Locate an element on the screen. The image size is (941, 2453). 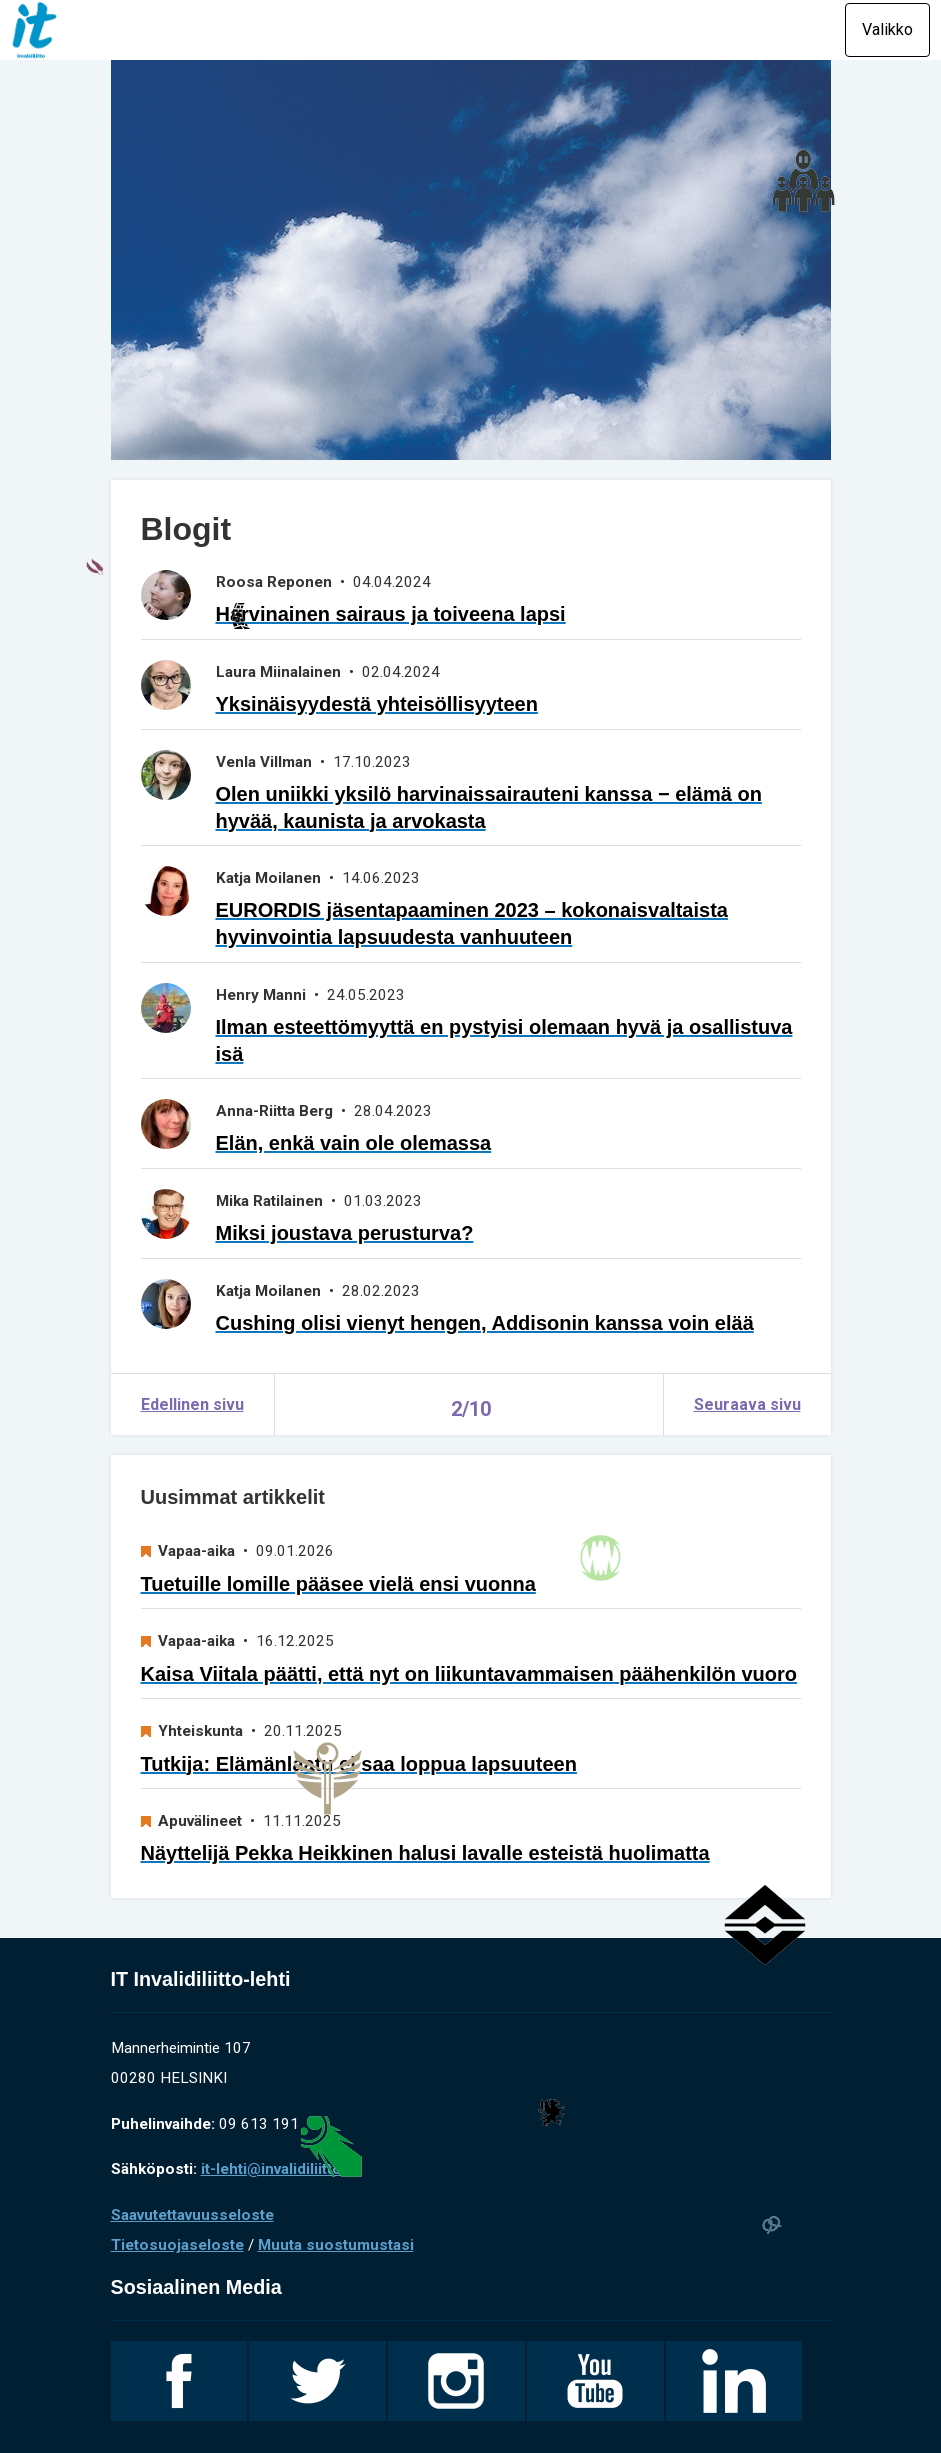
place a virtual marker or waypoint in-game is located at coordinates (765, 1925).